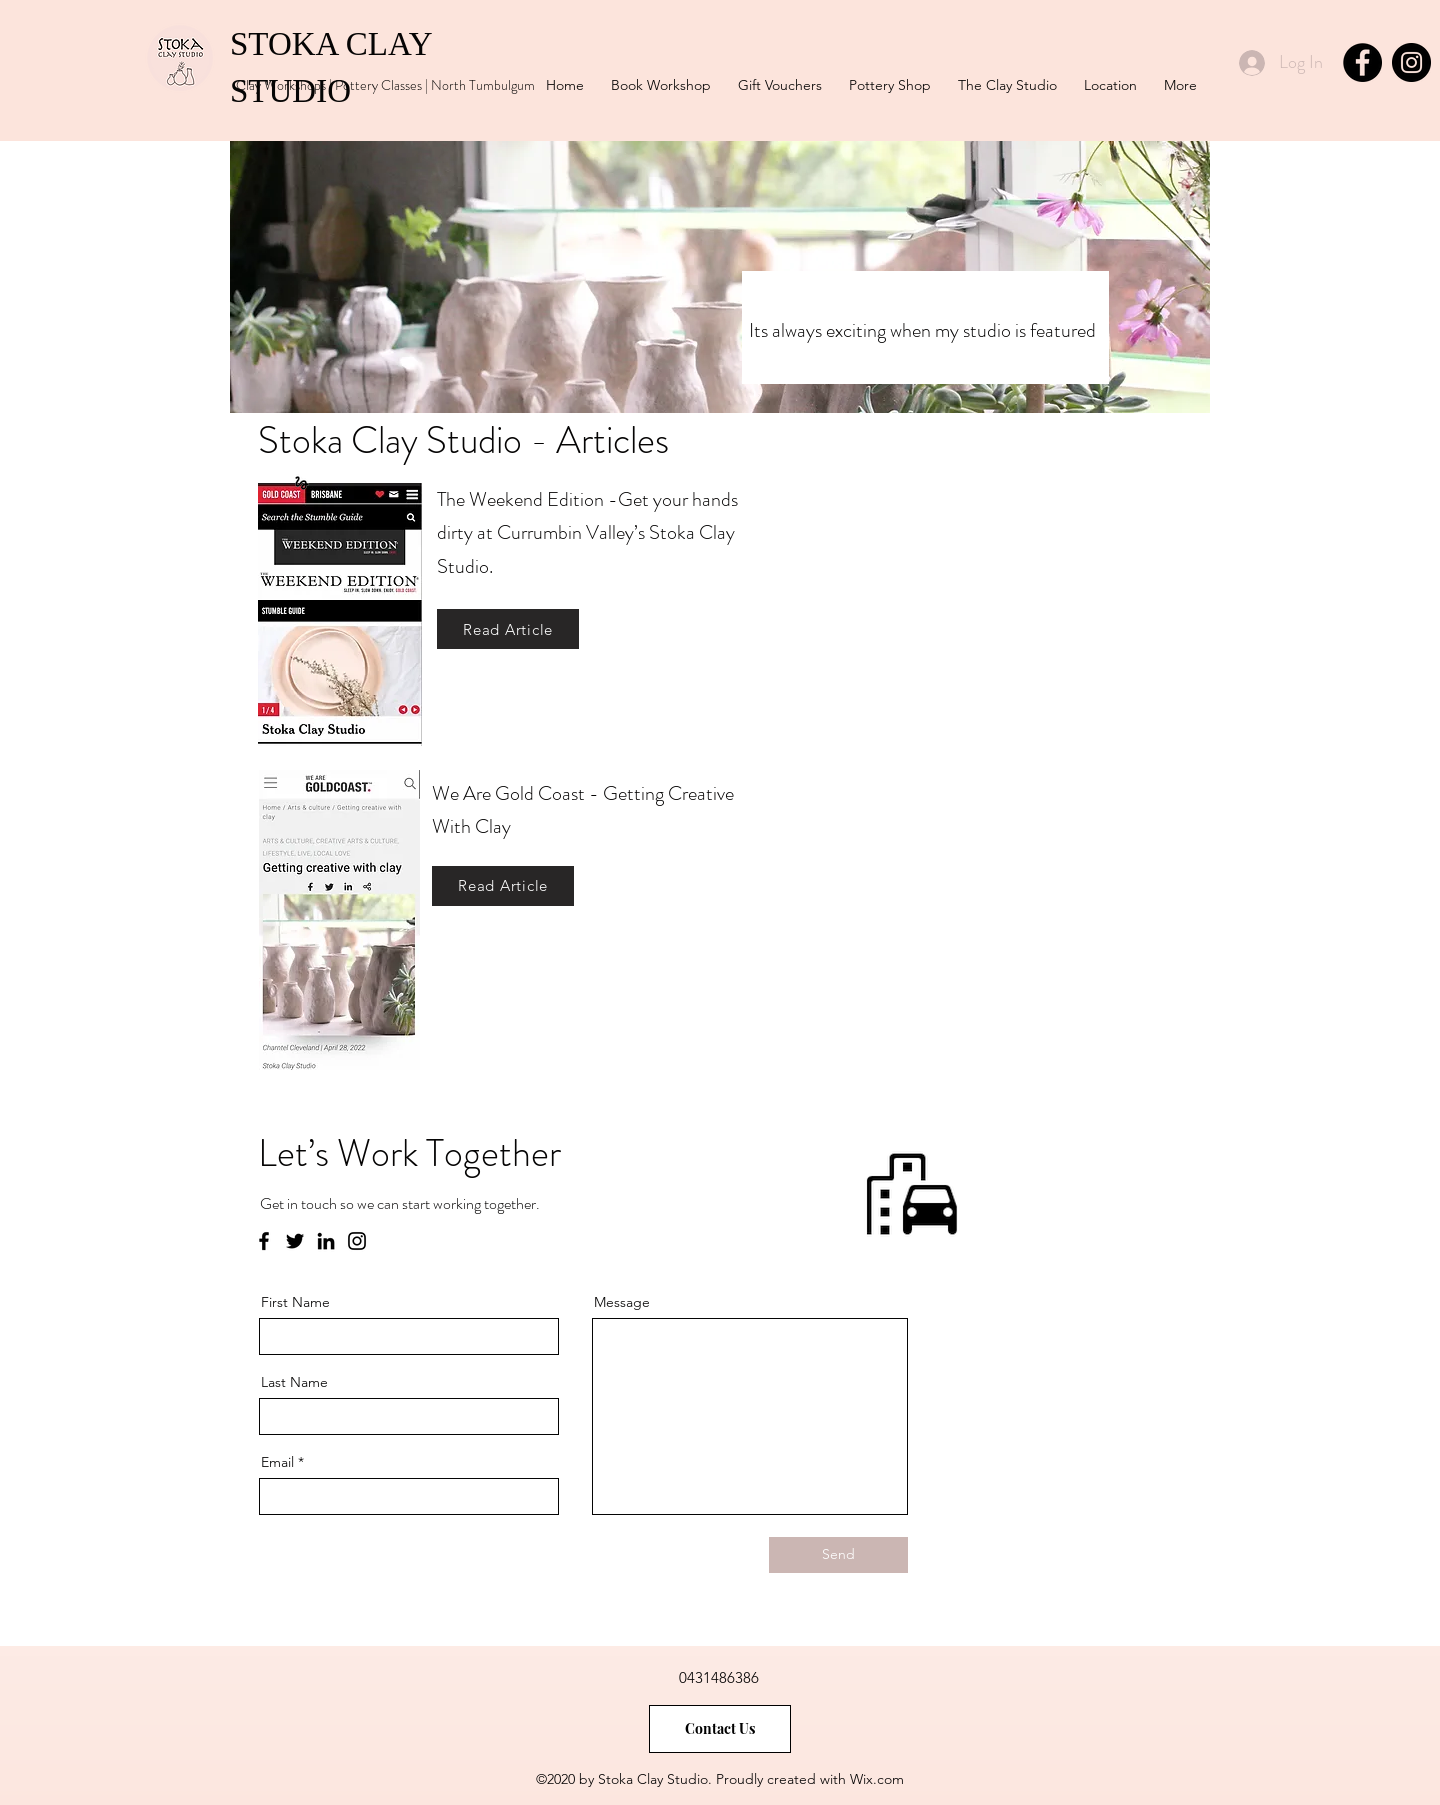  Describe the element at coordinates (302, 483) in the screenshot. I see `access gesture controls or settings` at that location.